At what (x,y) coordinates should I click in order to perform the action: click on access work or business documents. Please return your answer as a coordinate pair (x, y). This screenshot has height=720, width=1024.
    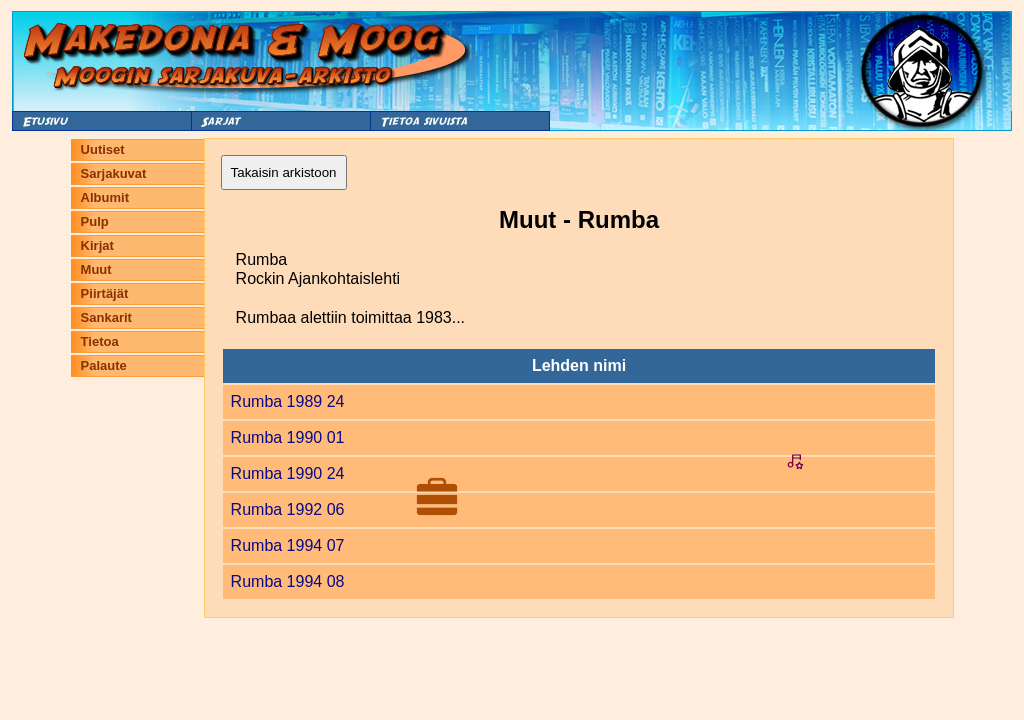
    Looking at the image, I should click on (437, 498).